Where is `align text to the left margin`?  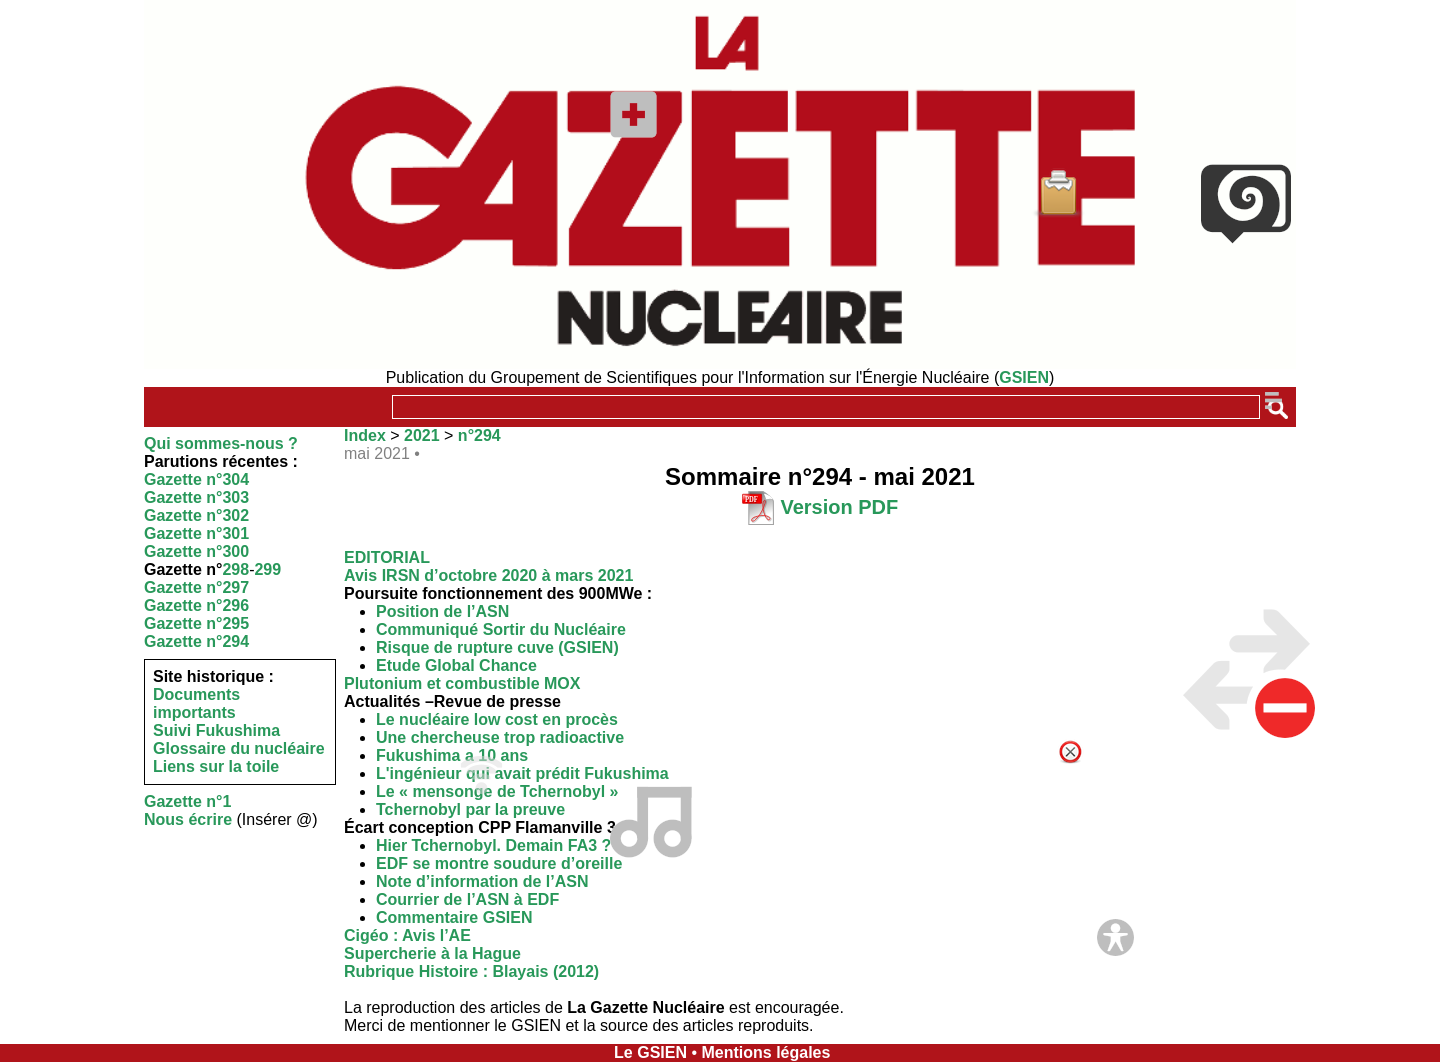
align text to the left margin is located at coordinates (1273, 400).